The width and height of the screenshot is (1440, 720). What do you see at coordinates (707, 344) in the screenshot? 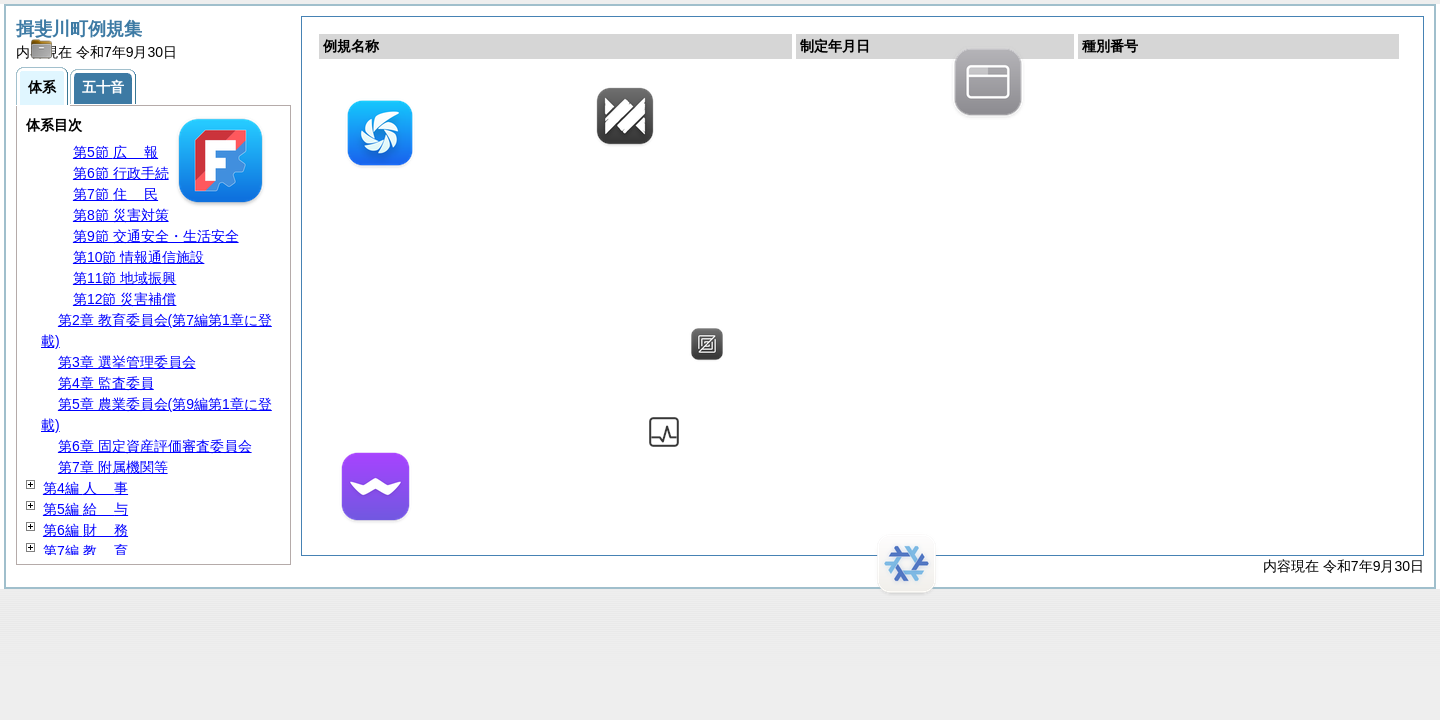
I see `open zed code editor` at bounding box center [707, 344].